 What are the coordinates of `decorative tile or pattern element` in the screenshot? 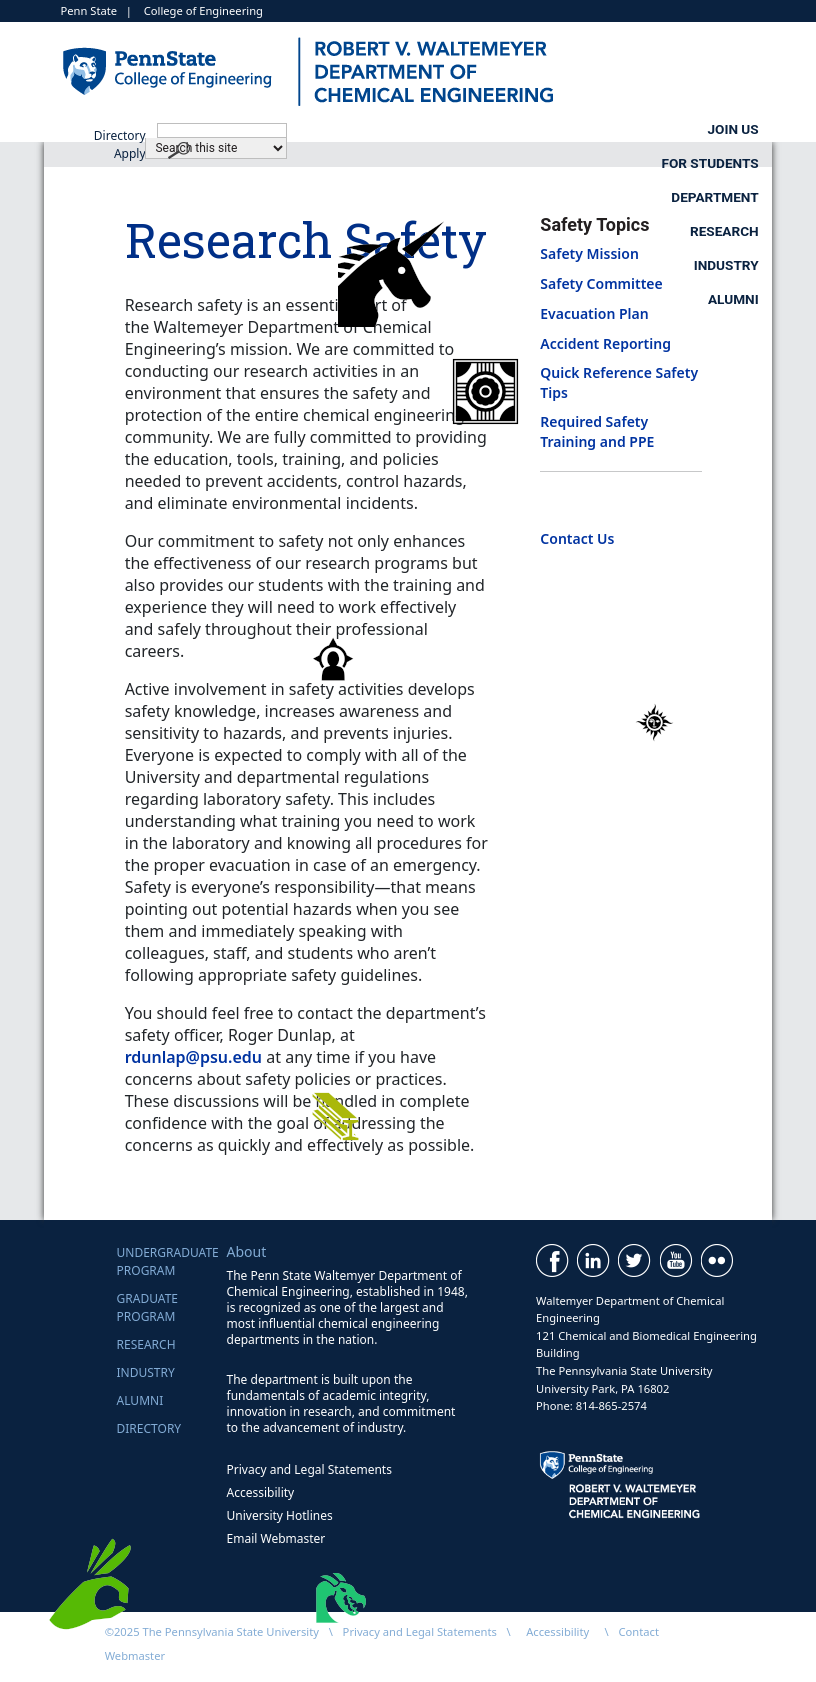 It's located at (485, 391).